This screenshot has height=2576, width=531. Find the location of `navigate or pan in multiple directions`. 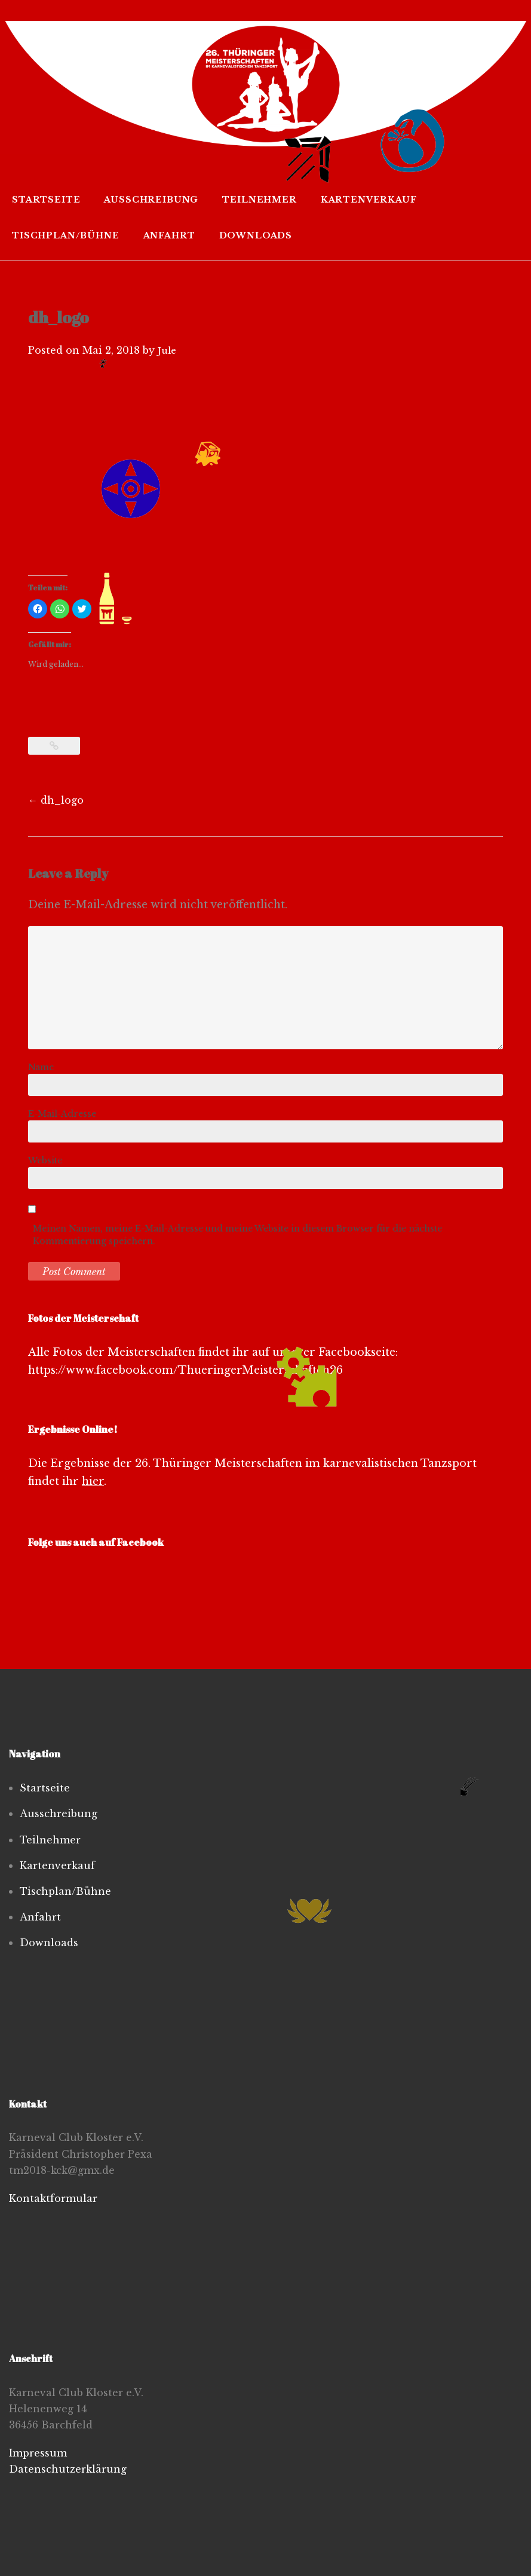

navigate or pan in multiple directions is located at coordinates (131, 489).